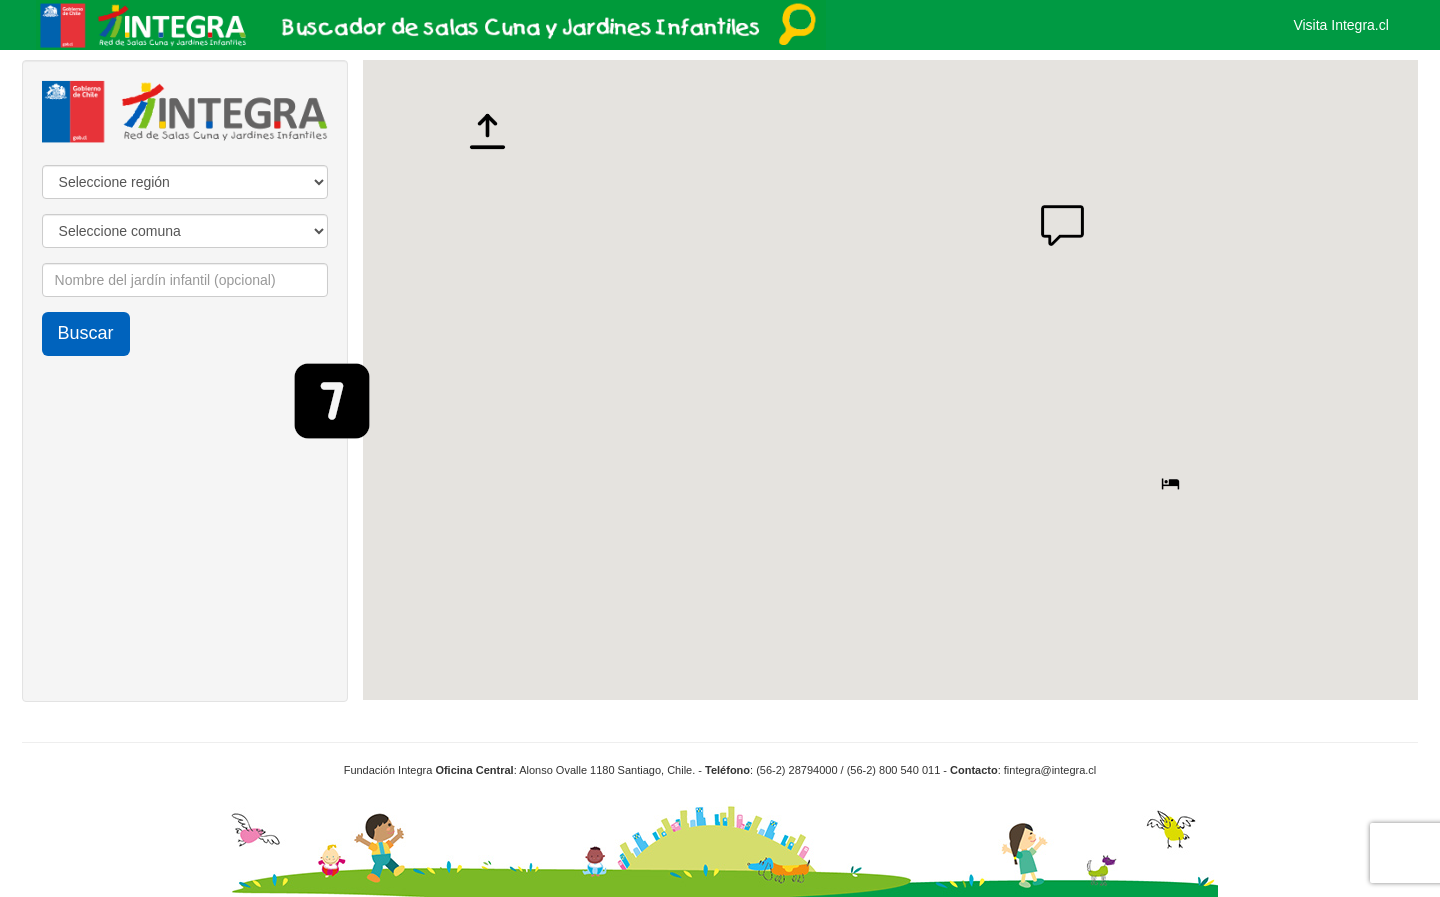  I want to click on book a hotel or accommodation, so click(1170, 483).